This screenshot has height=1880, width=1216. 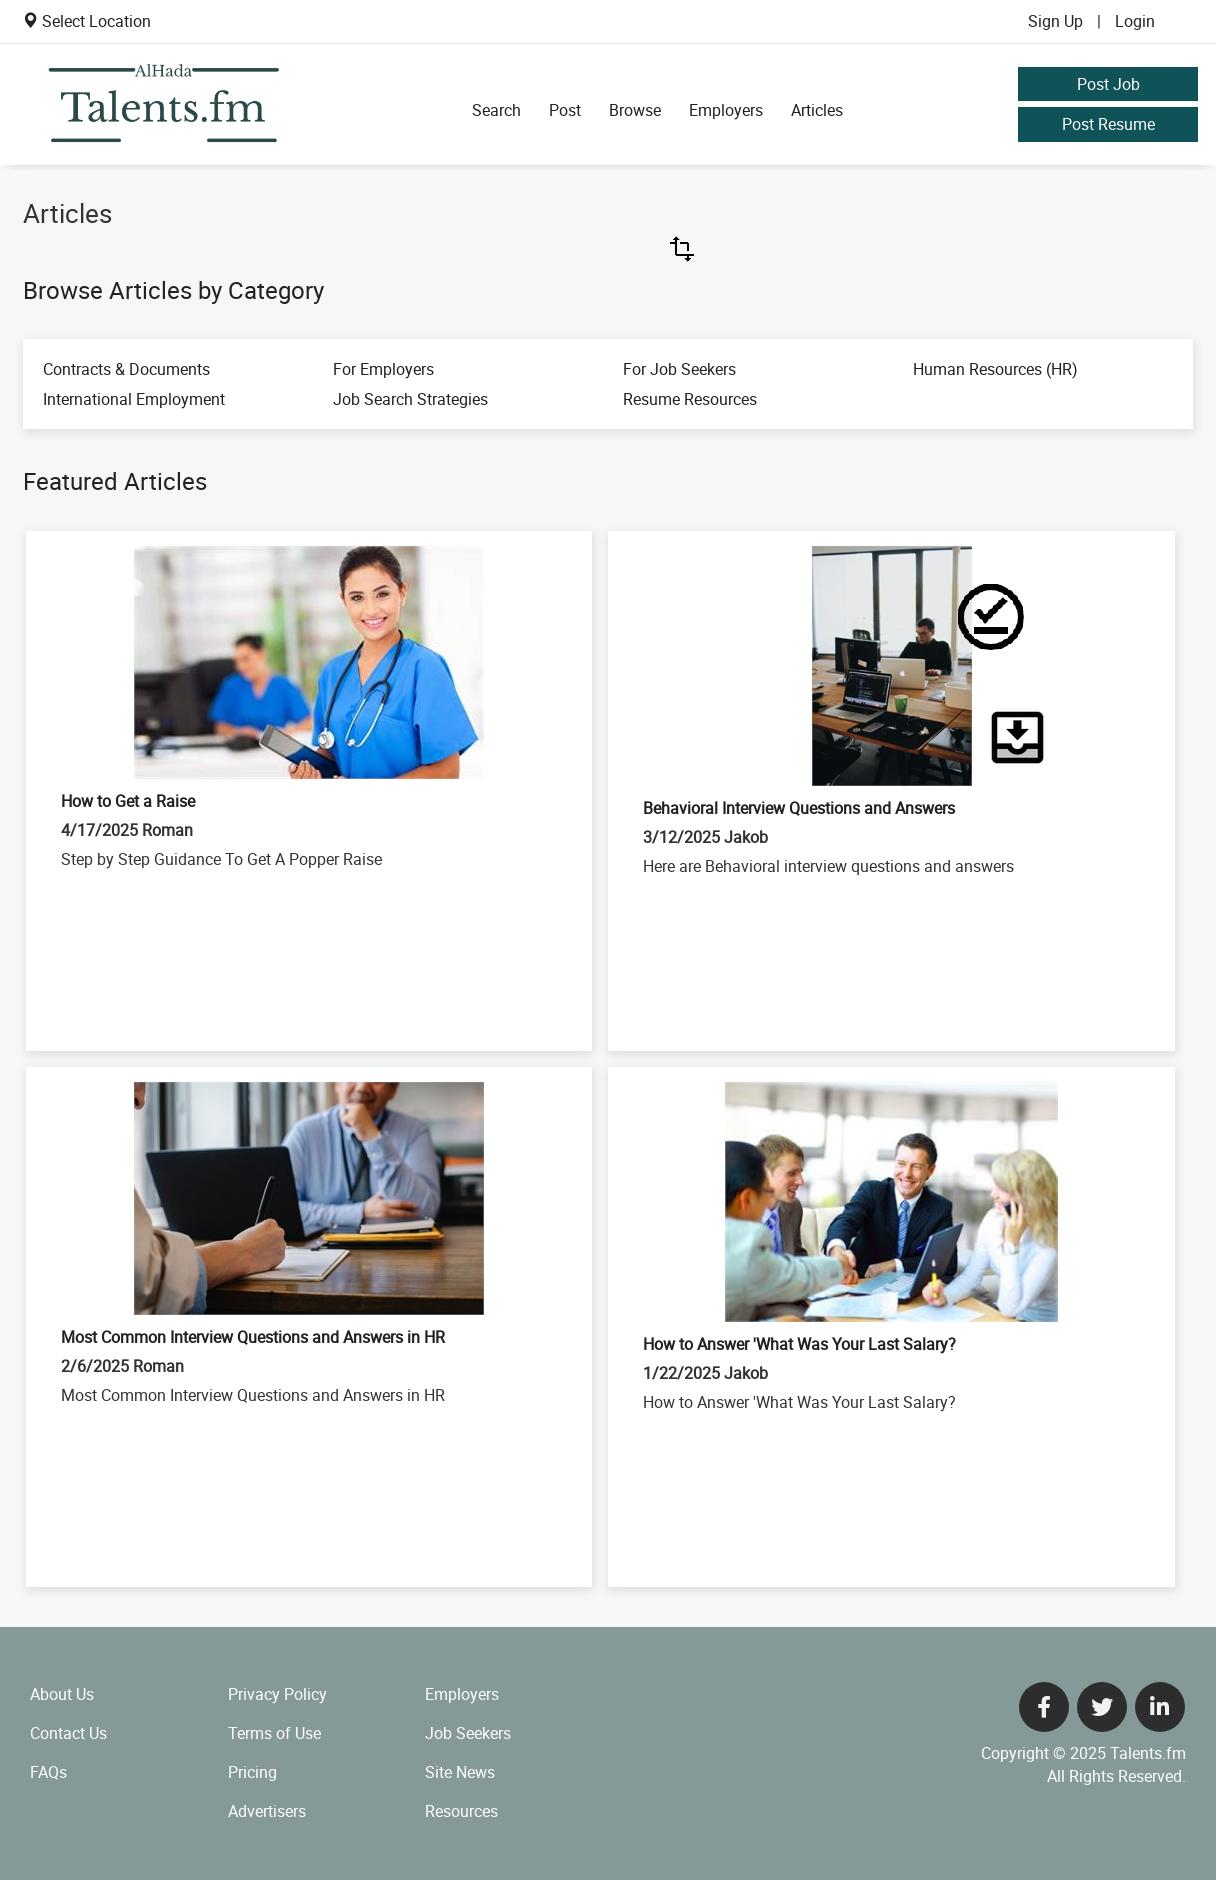 I want to click on move message to inbox, so click(x=1017, y=737).